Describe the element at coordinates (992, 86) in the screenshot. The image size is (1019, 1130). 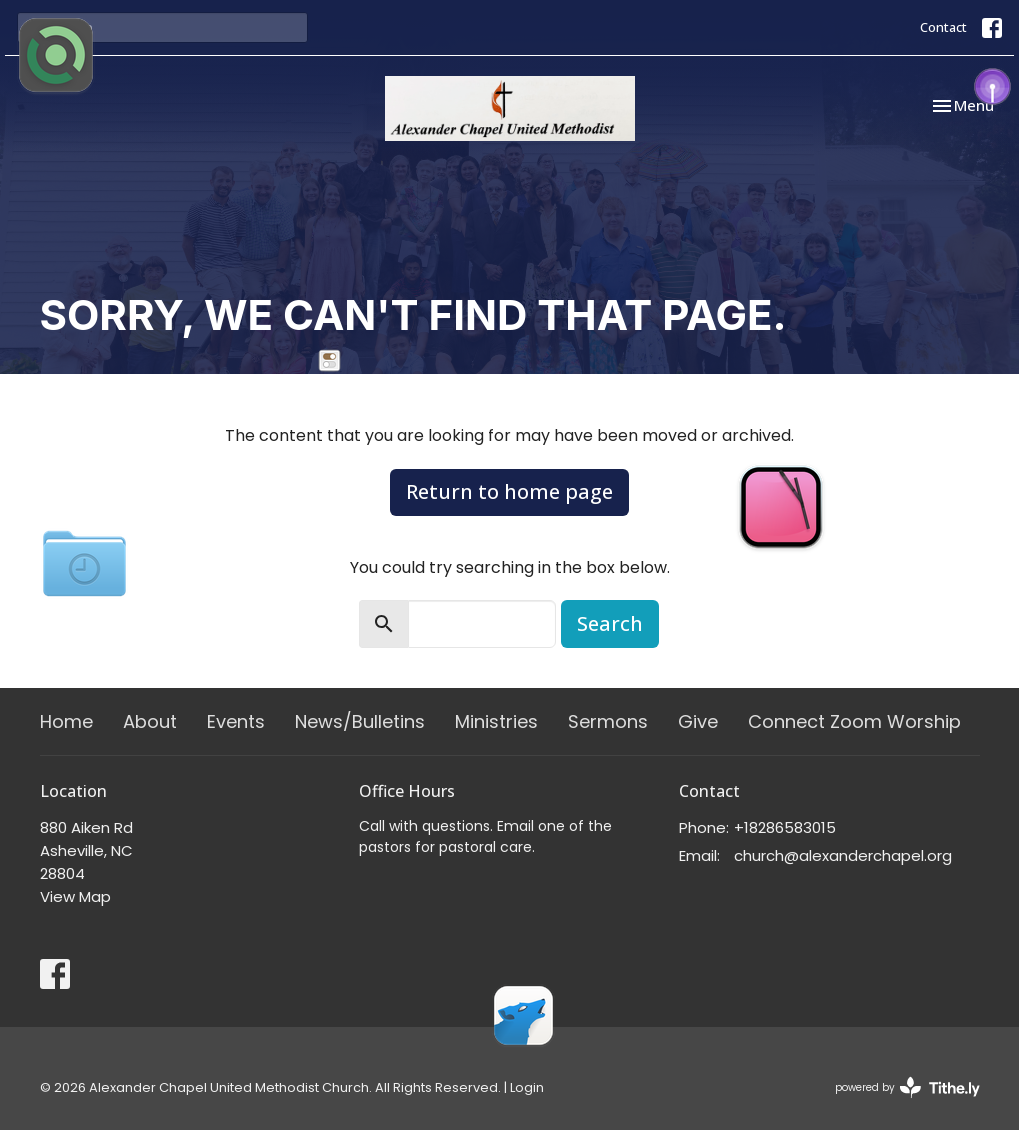
I see `open the podcasts app` at that location.